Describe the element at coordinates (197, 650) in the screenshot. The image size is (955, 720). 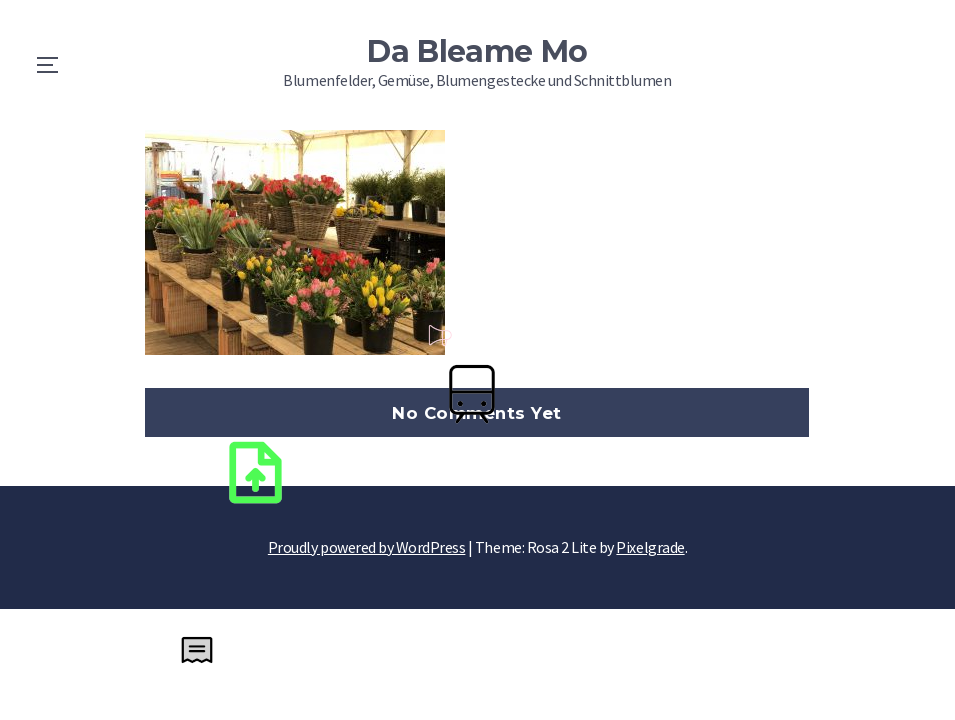
I see `view purchase receipt or transaction details` at that location.